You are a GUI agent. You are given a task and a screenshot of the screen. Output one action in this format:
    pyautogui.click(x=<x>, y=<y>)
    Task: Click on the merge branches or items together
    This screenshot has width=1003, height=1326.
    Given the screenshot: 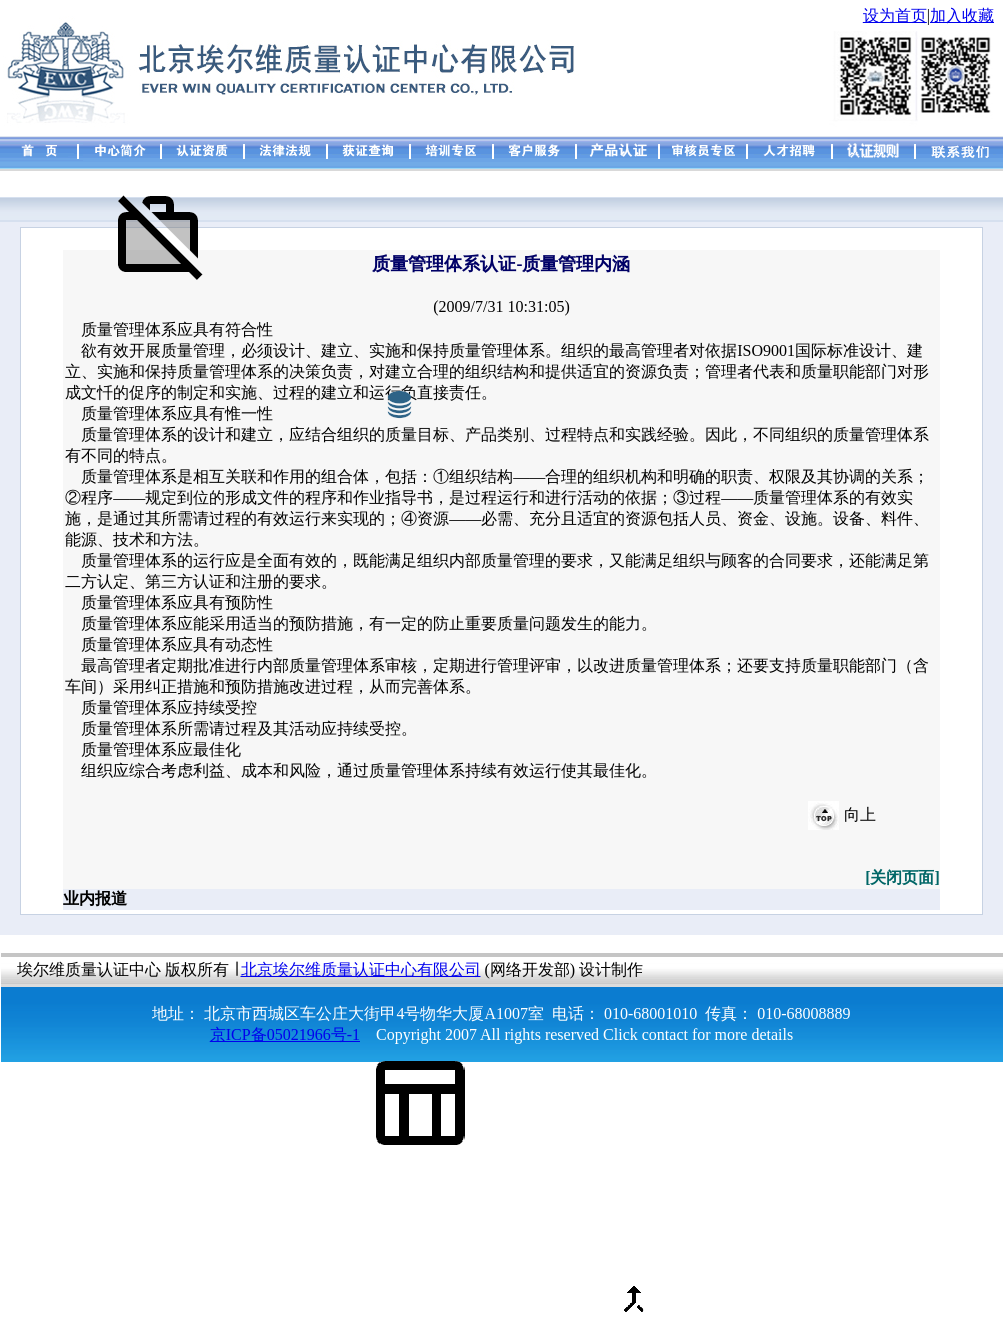 What is the action you would take?
    pyautogui.click(x=634, y=1299)
    